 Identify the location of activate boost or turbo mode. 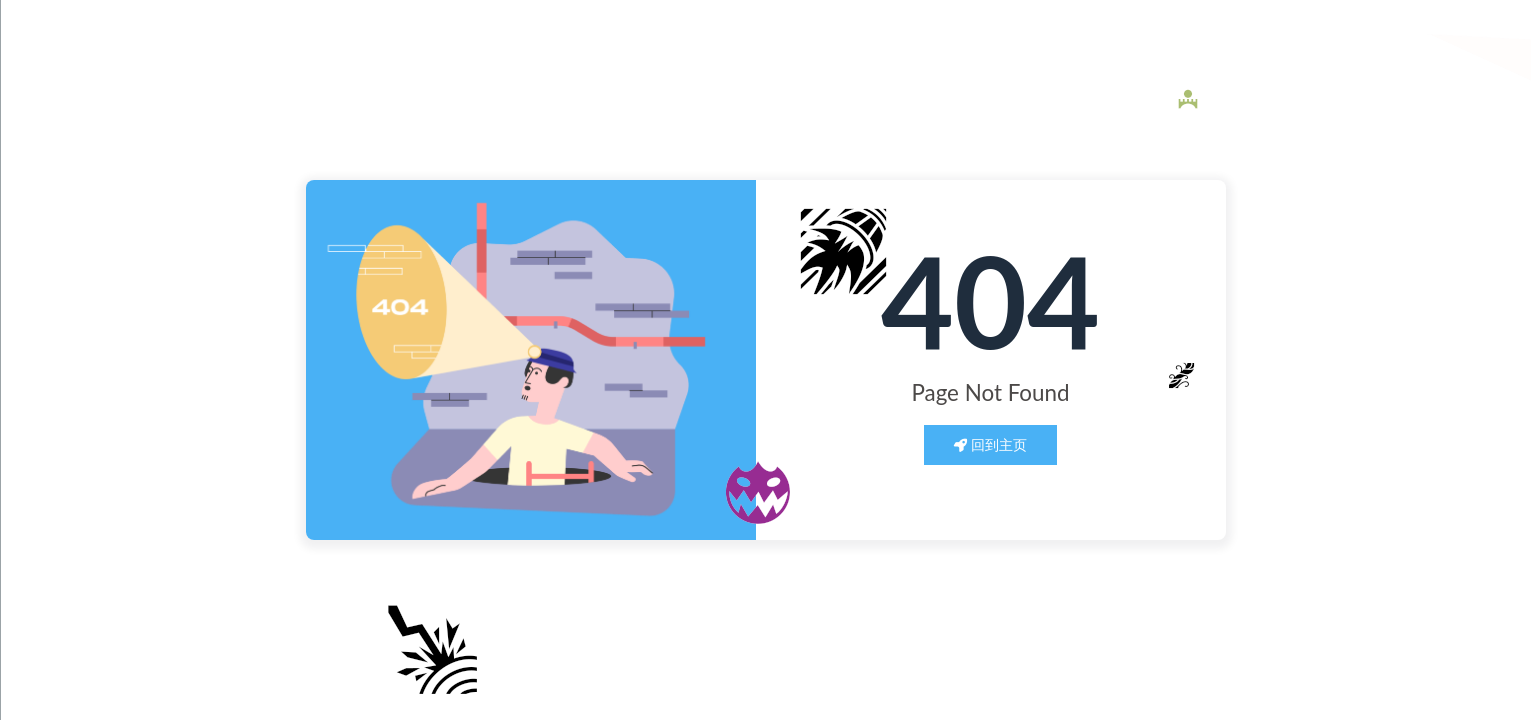
(843, 251).